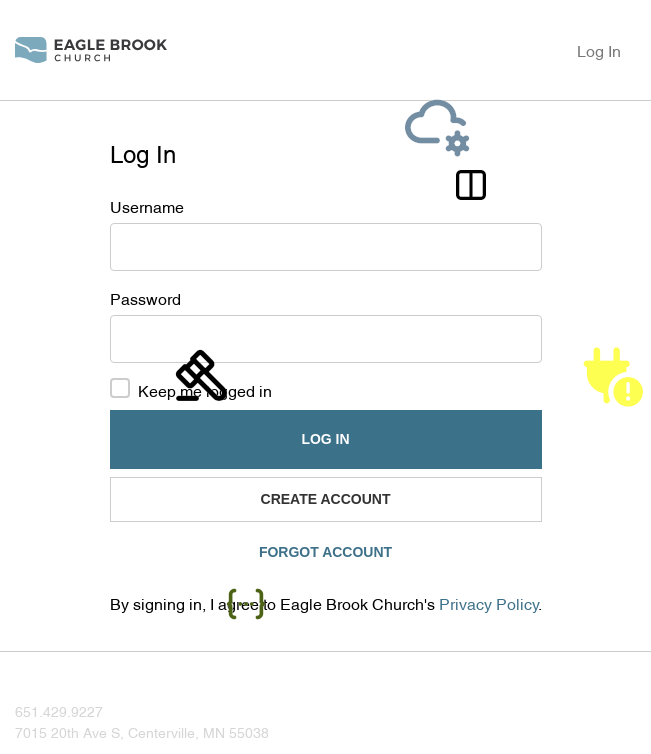  Describe the element at coordinates (437, 123) in the screenshot. I see `access cloud service settings` at that location.